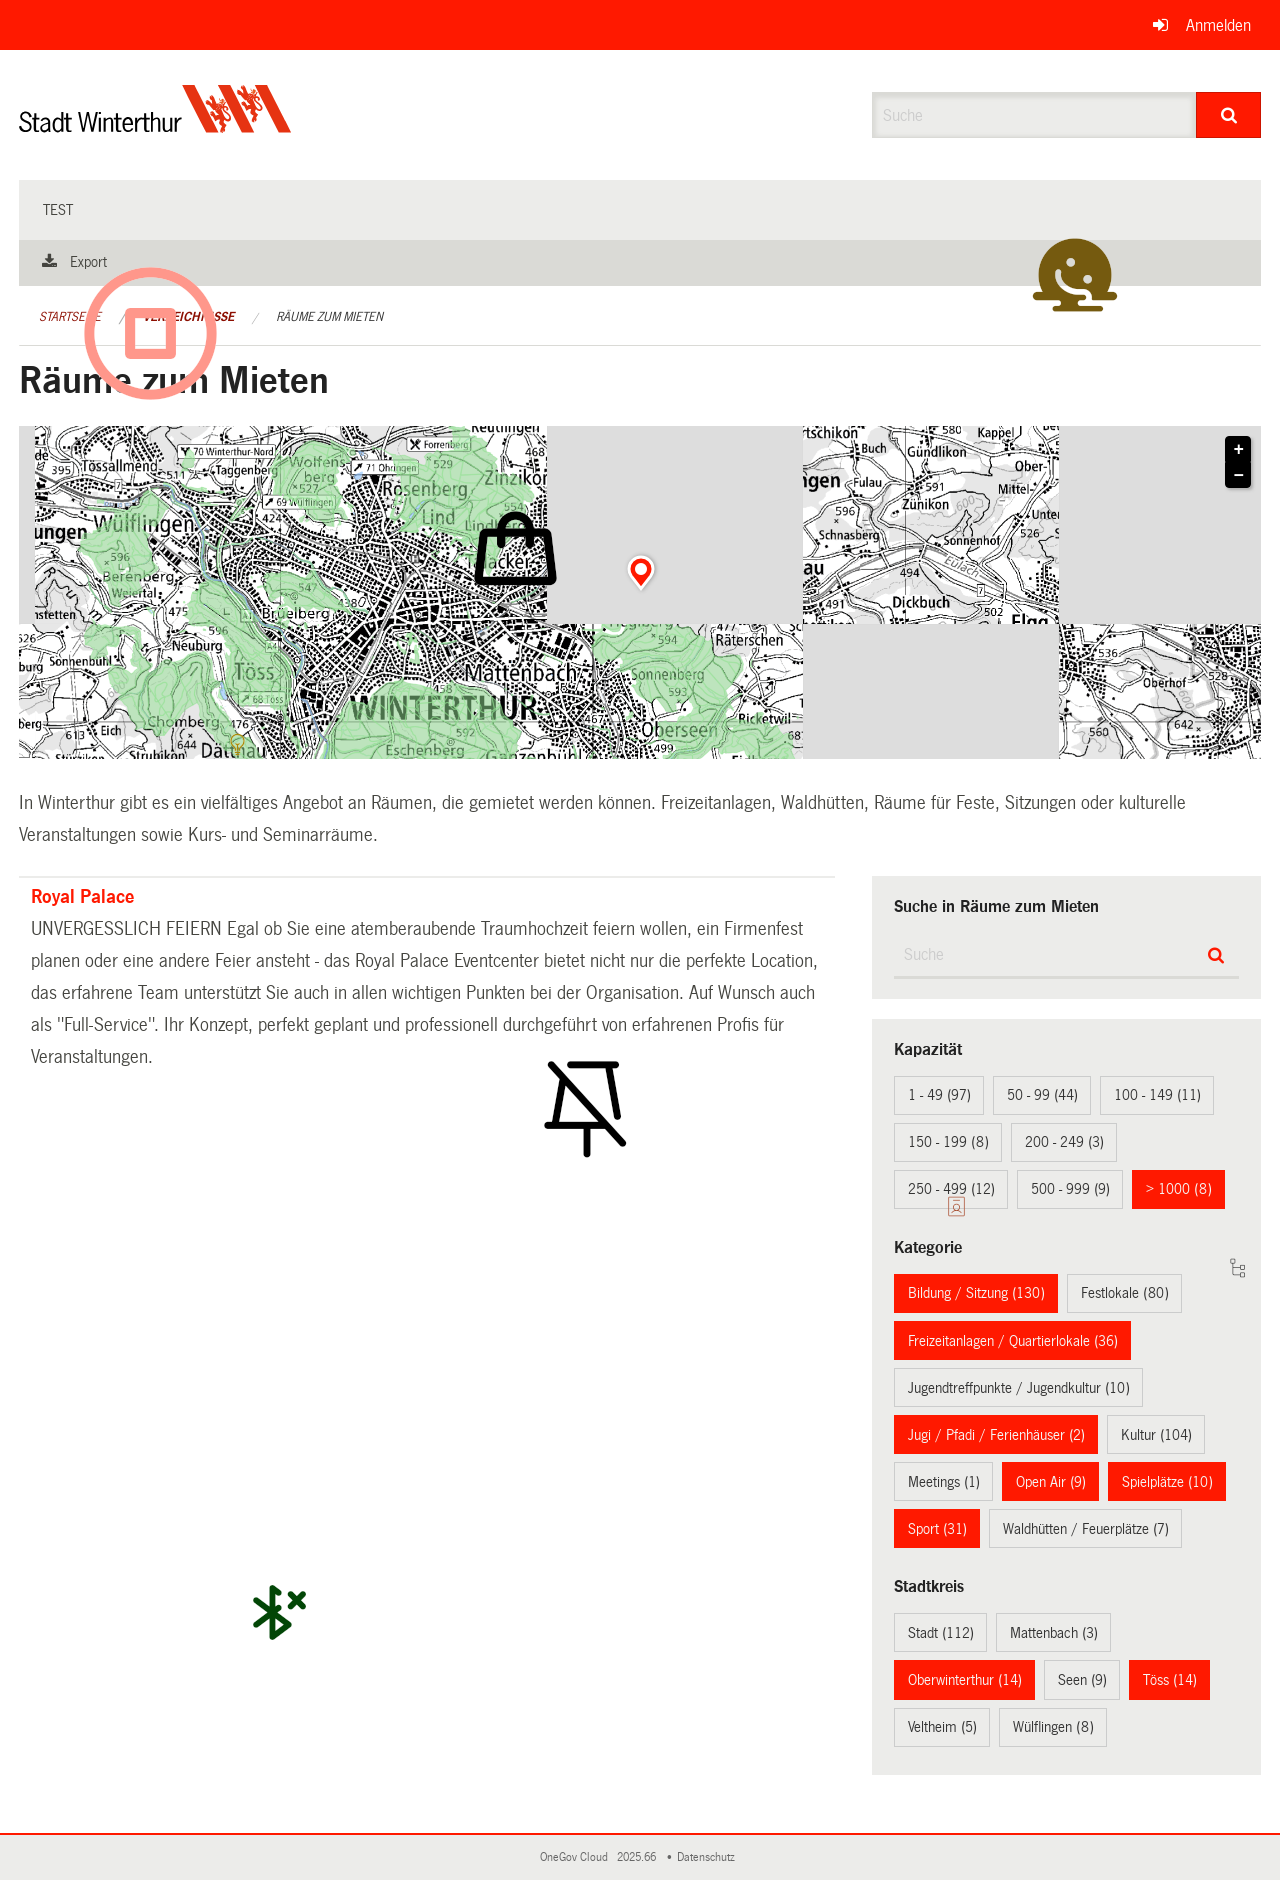  Describe the element at coordinates (237, 744) in the screenshot. I see `access tips or suggestions` at that location.